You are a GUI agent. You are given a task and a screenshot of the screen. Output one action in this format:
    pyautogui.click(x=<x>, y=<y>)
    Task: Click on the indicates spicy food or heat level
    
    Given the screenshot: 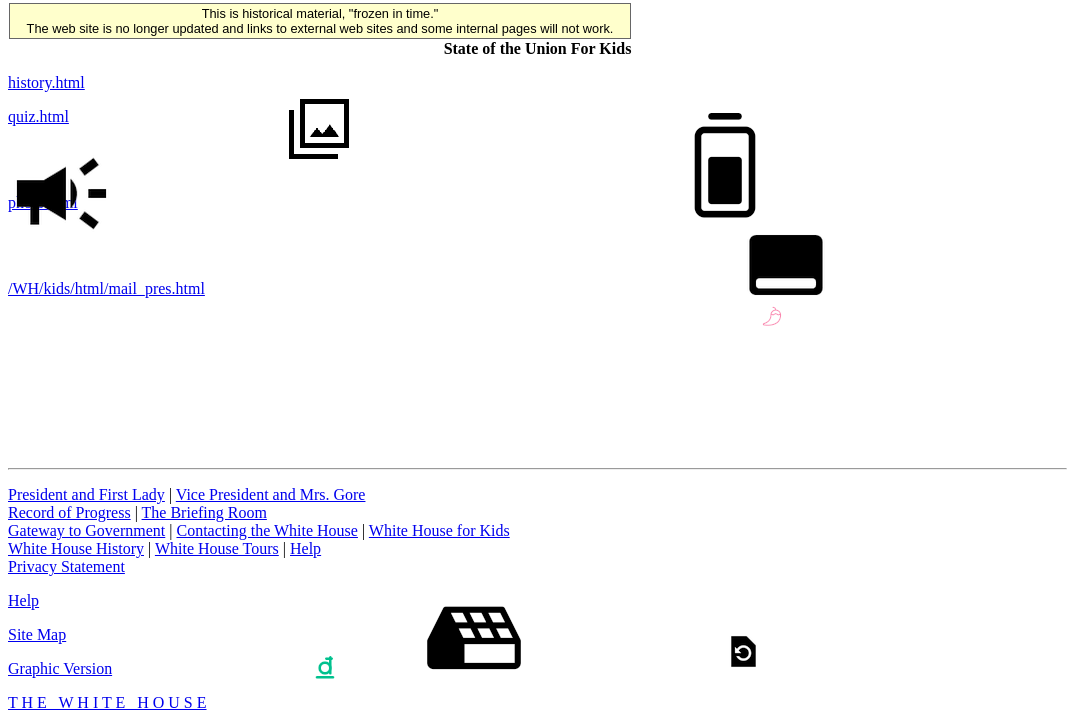 What is the action you would take?
    pyautogui.click(x=773, y=317)
    